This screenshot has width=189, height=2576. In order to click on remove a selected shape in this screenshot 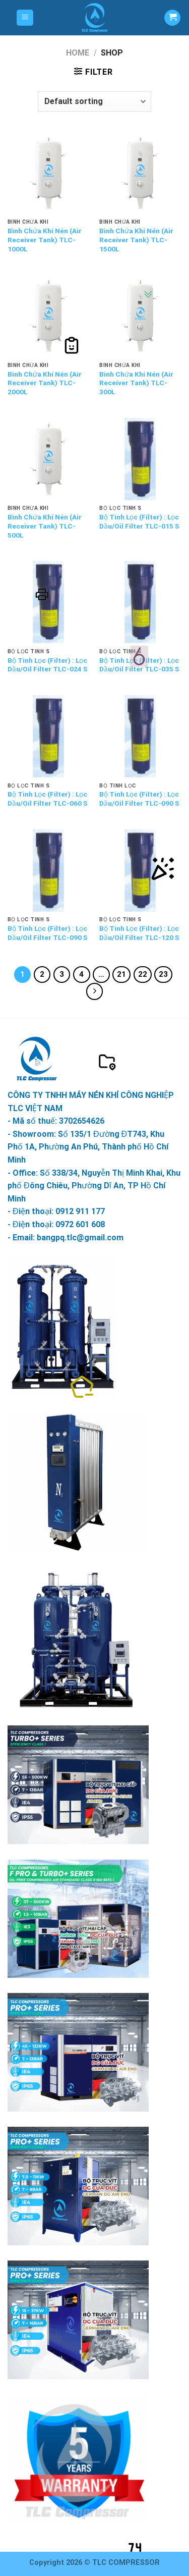, I will do `click(82, 1387)`.